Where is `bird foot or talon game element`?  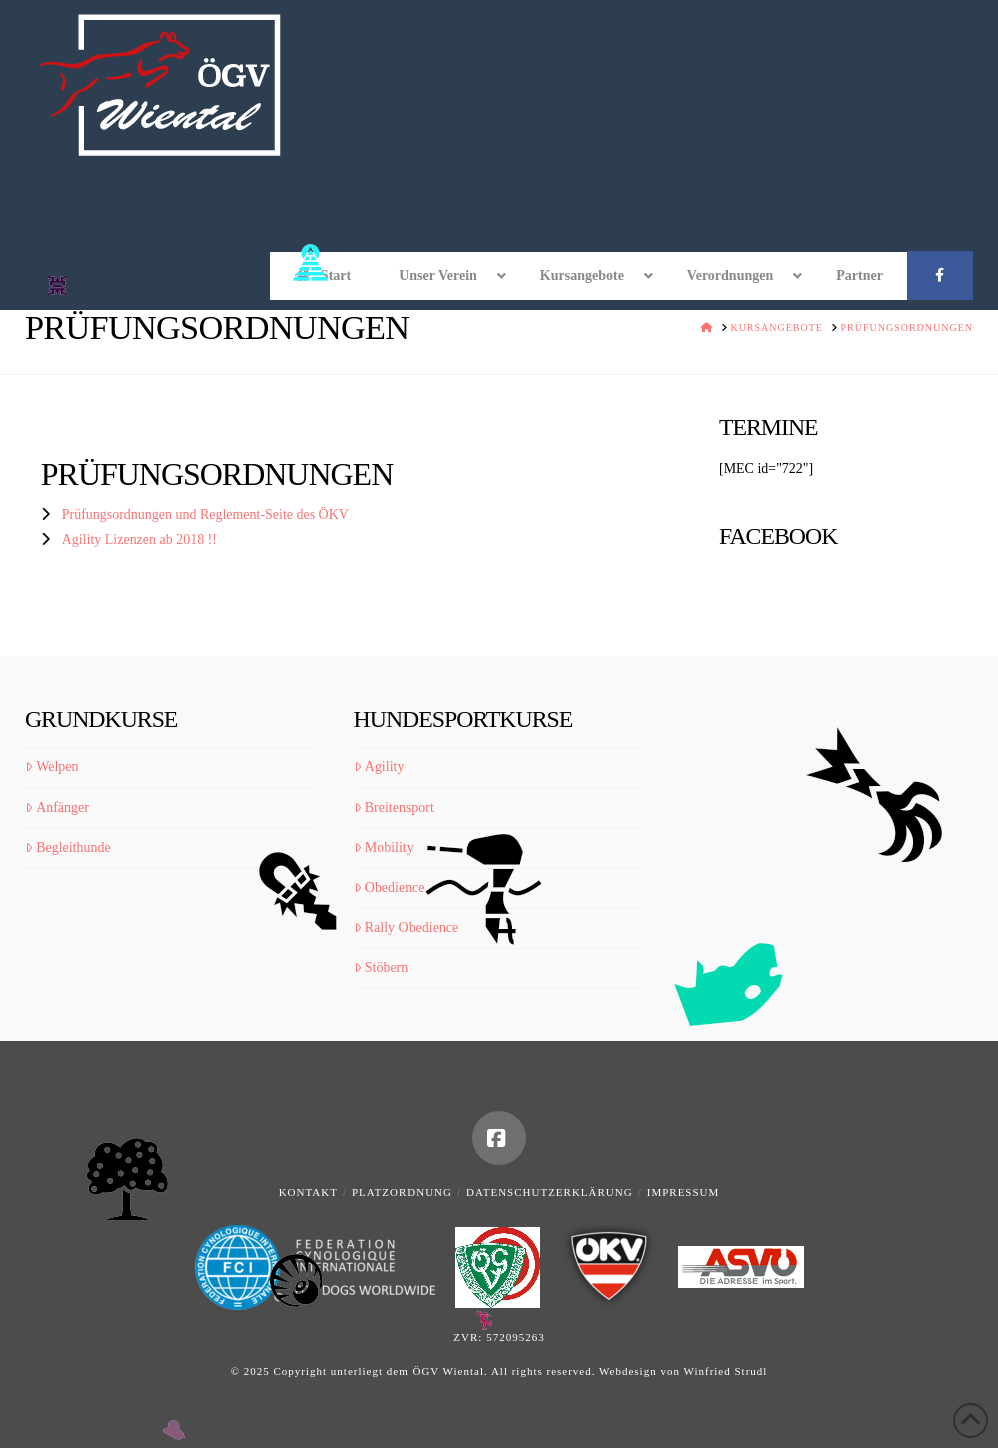 bird foot or talon game element is located at coordinates (873, 794).